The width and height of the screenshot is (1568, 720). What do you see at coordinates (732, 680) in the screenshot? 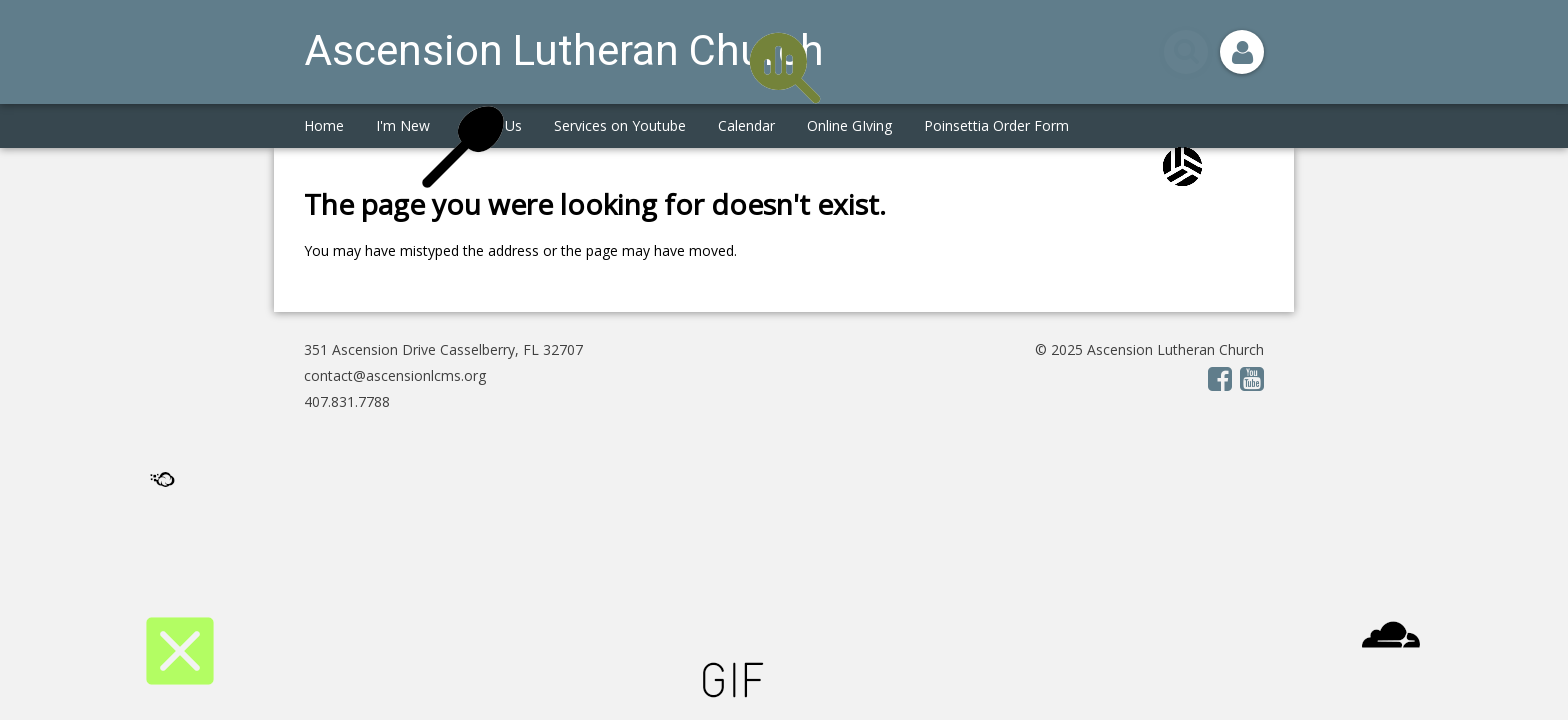
I see `insert a gif into your message` at bounding box center [732, 680].